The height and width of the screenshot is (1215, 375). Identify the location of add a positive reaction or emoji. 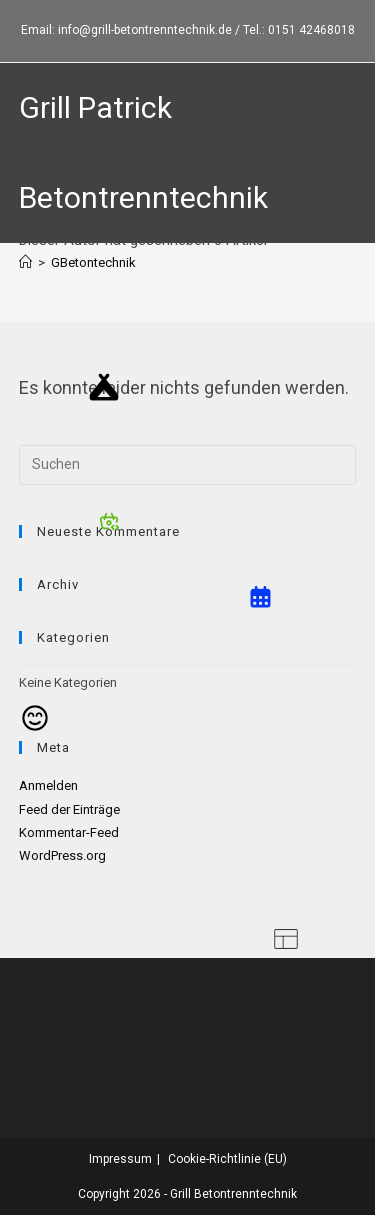
(35, 718).